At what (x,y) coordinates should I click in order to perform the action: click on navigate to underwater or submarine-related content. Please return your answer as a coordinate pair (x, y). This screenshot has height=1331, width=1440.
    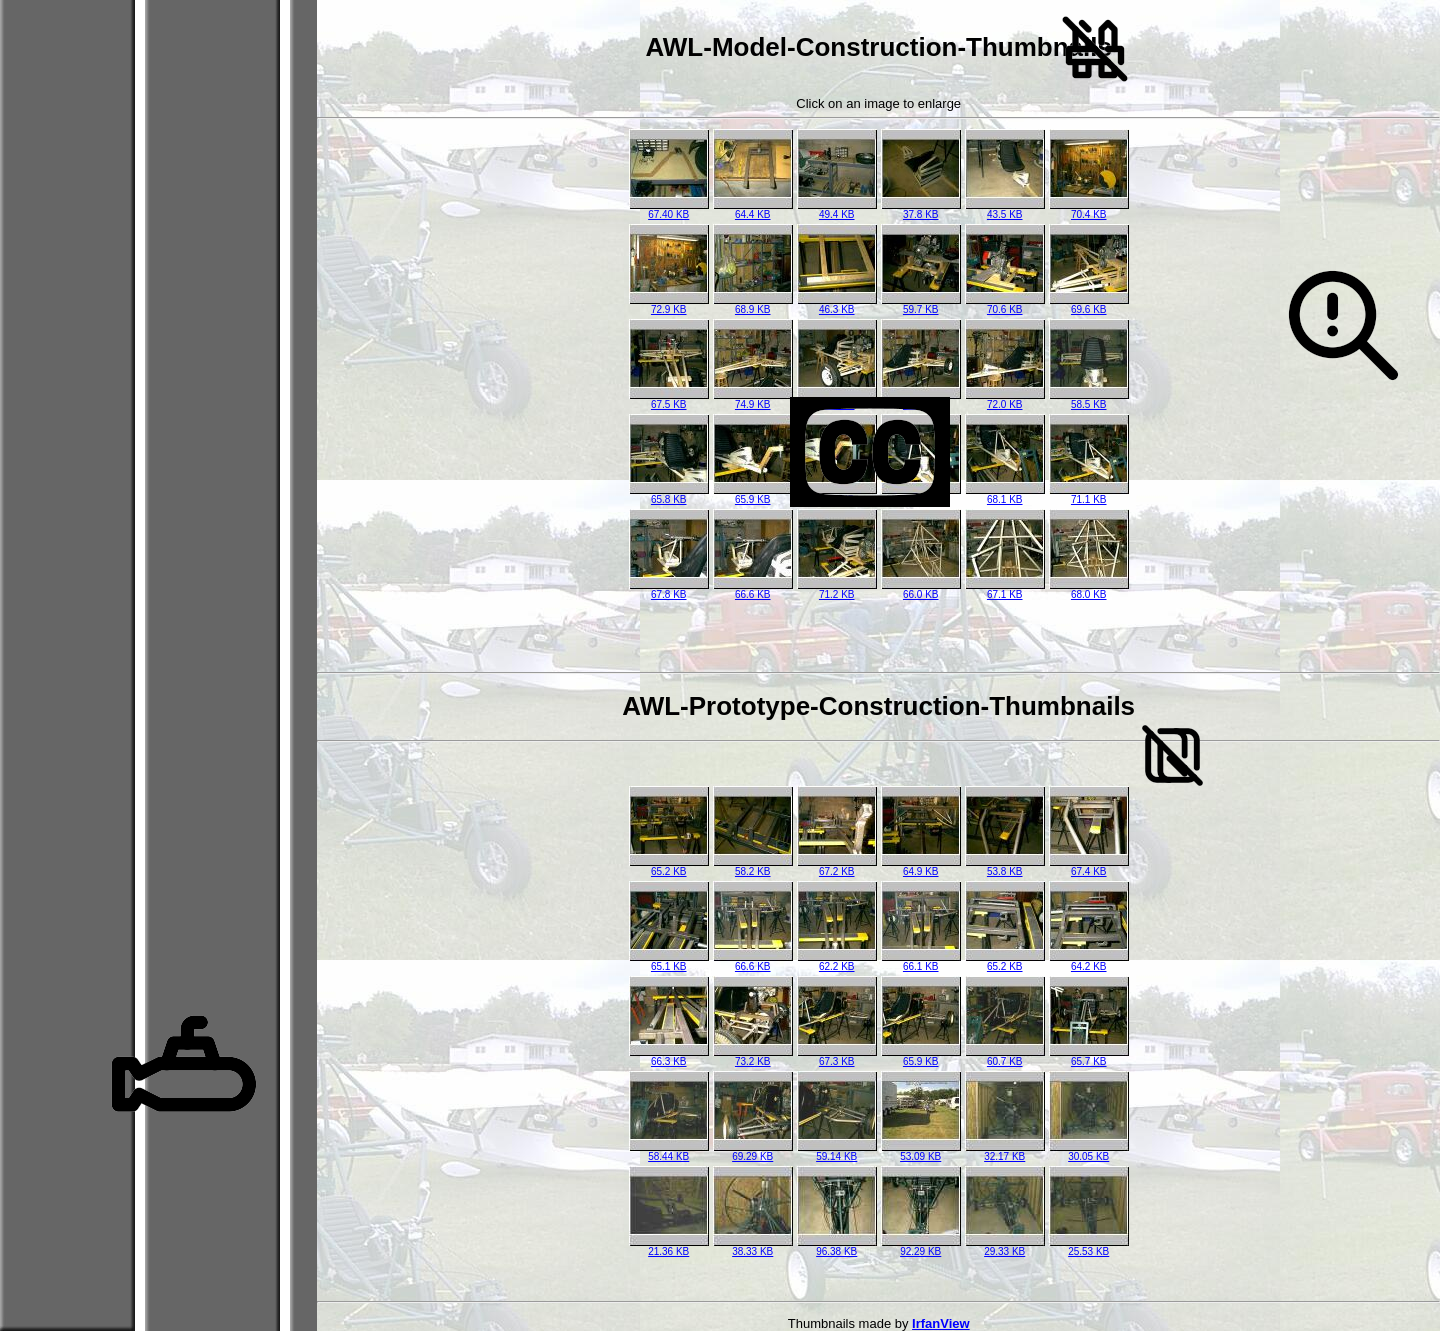
    Looking at the image, I should click on (180, 1070).